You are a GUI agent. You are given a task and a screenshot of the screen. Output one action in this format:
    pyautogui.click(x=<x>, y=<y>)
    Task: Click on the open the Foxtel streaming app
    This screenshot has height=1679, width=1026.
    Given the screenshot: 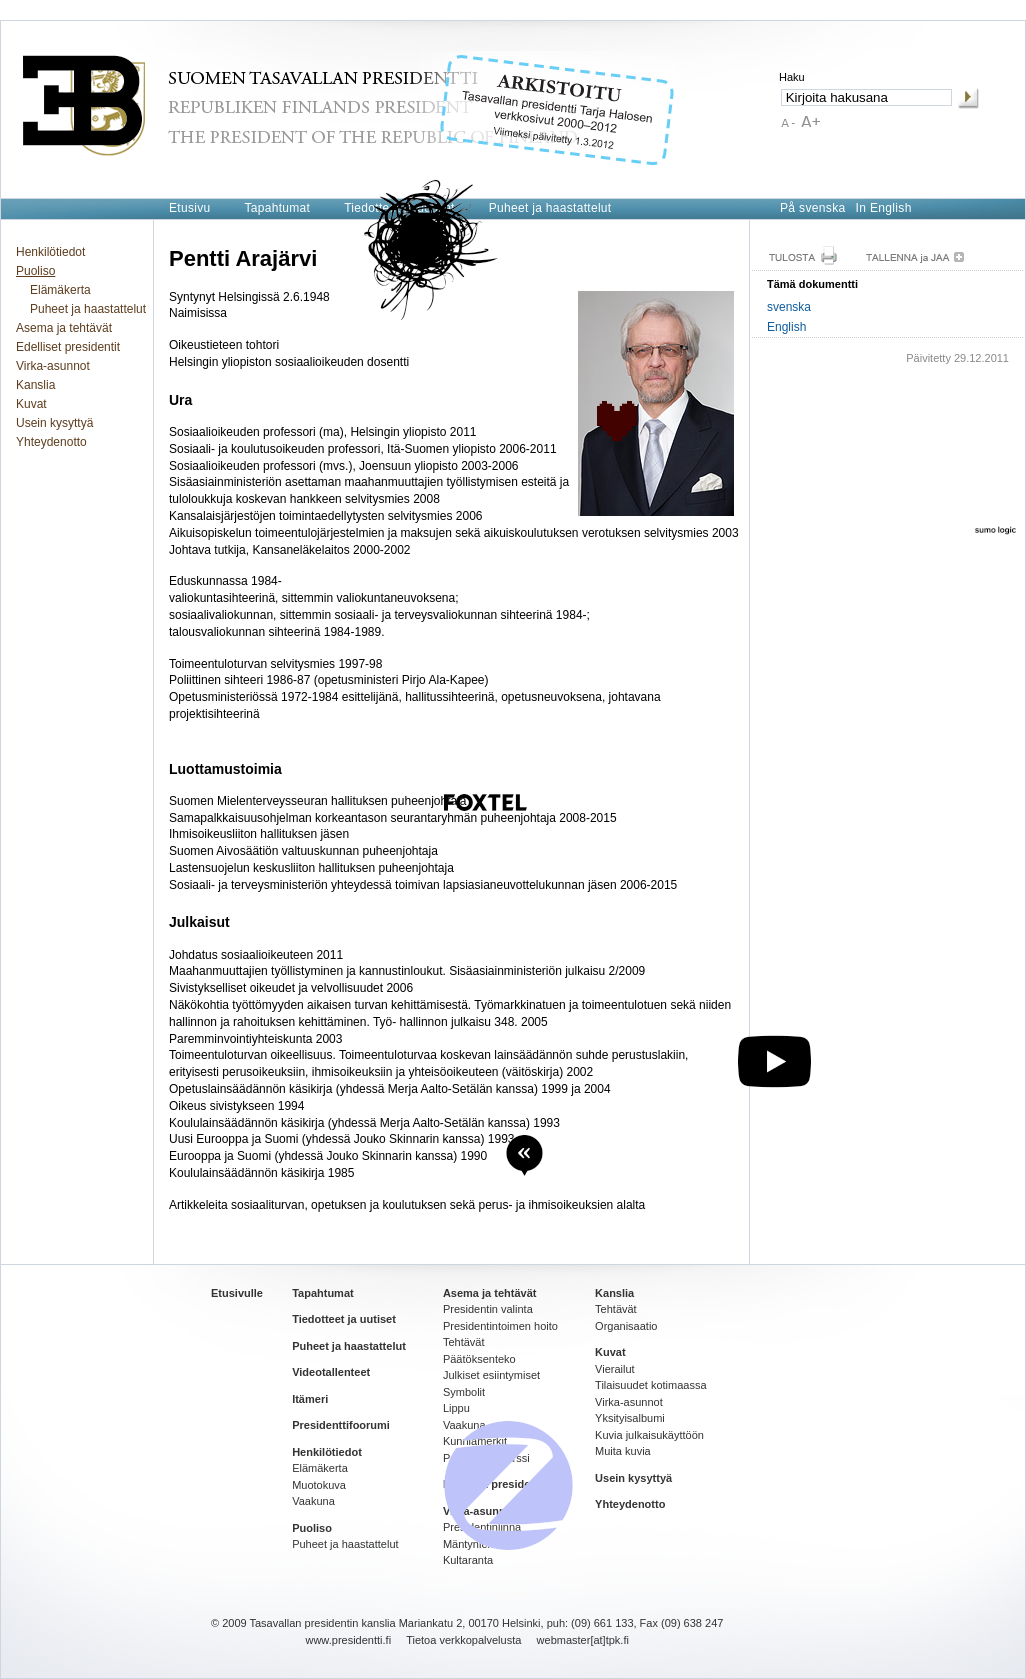 What is the action you would take?
    pyautogui.click(x=485, y=802)
    